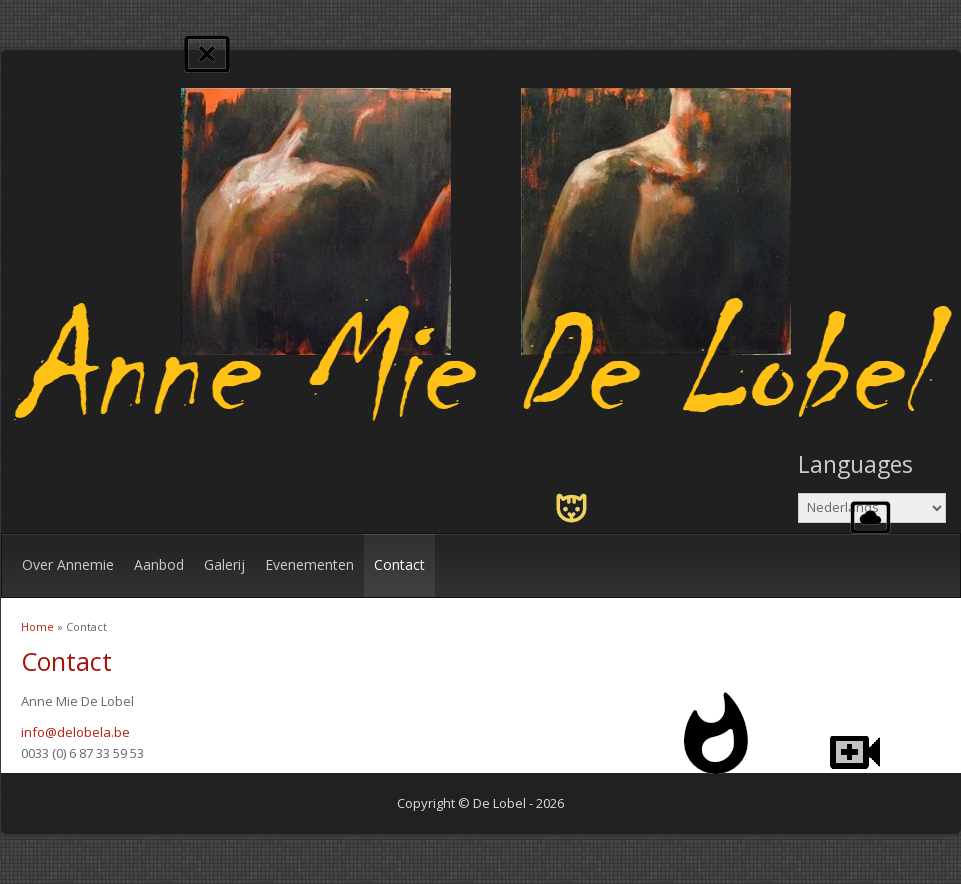 The width and height of the screenshot is (961, 884). I want to click on view pet-related content or settings, so click(571, 507).